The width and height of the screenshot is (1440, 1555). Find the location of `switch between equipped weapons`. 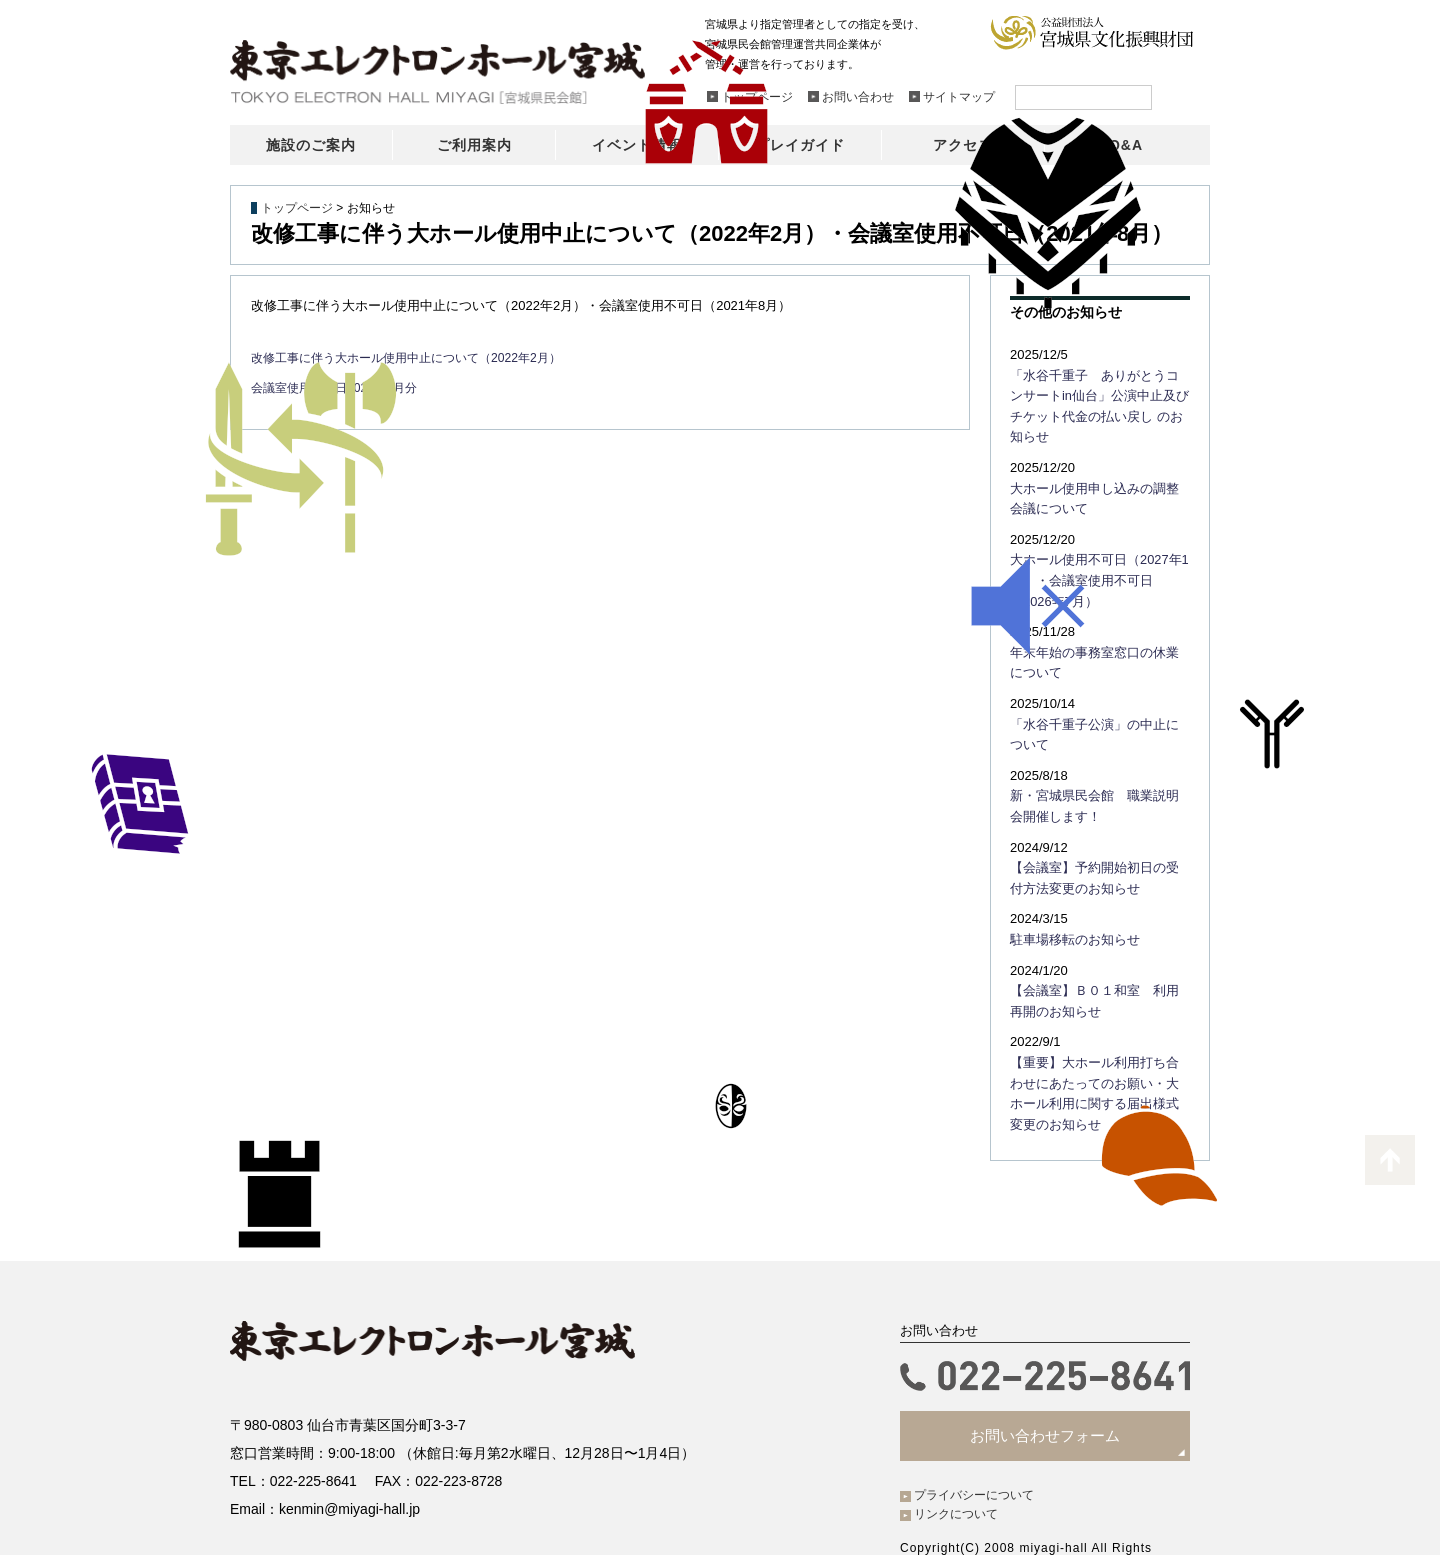

switch between equipped weapons is located at coordinates (301, 459).